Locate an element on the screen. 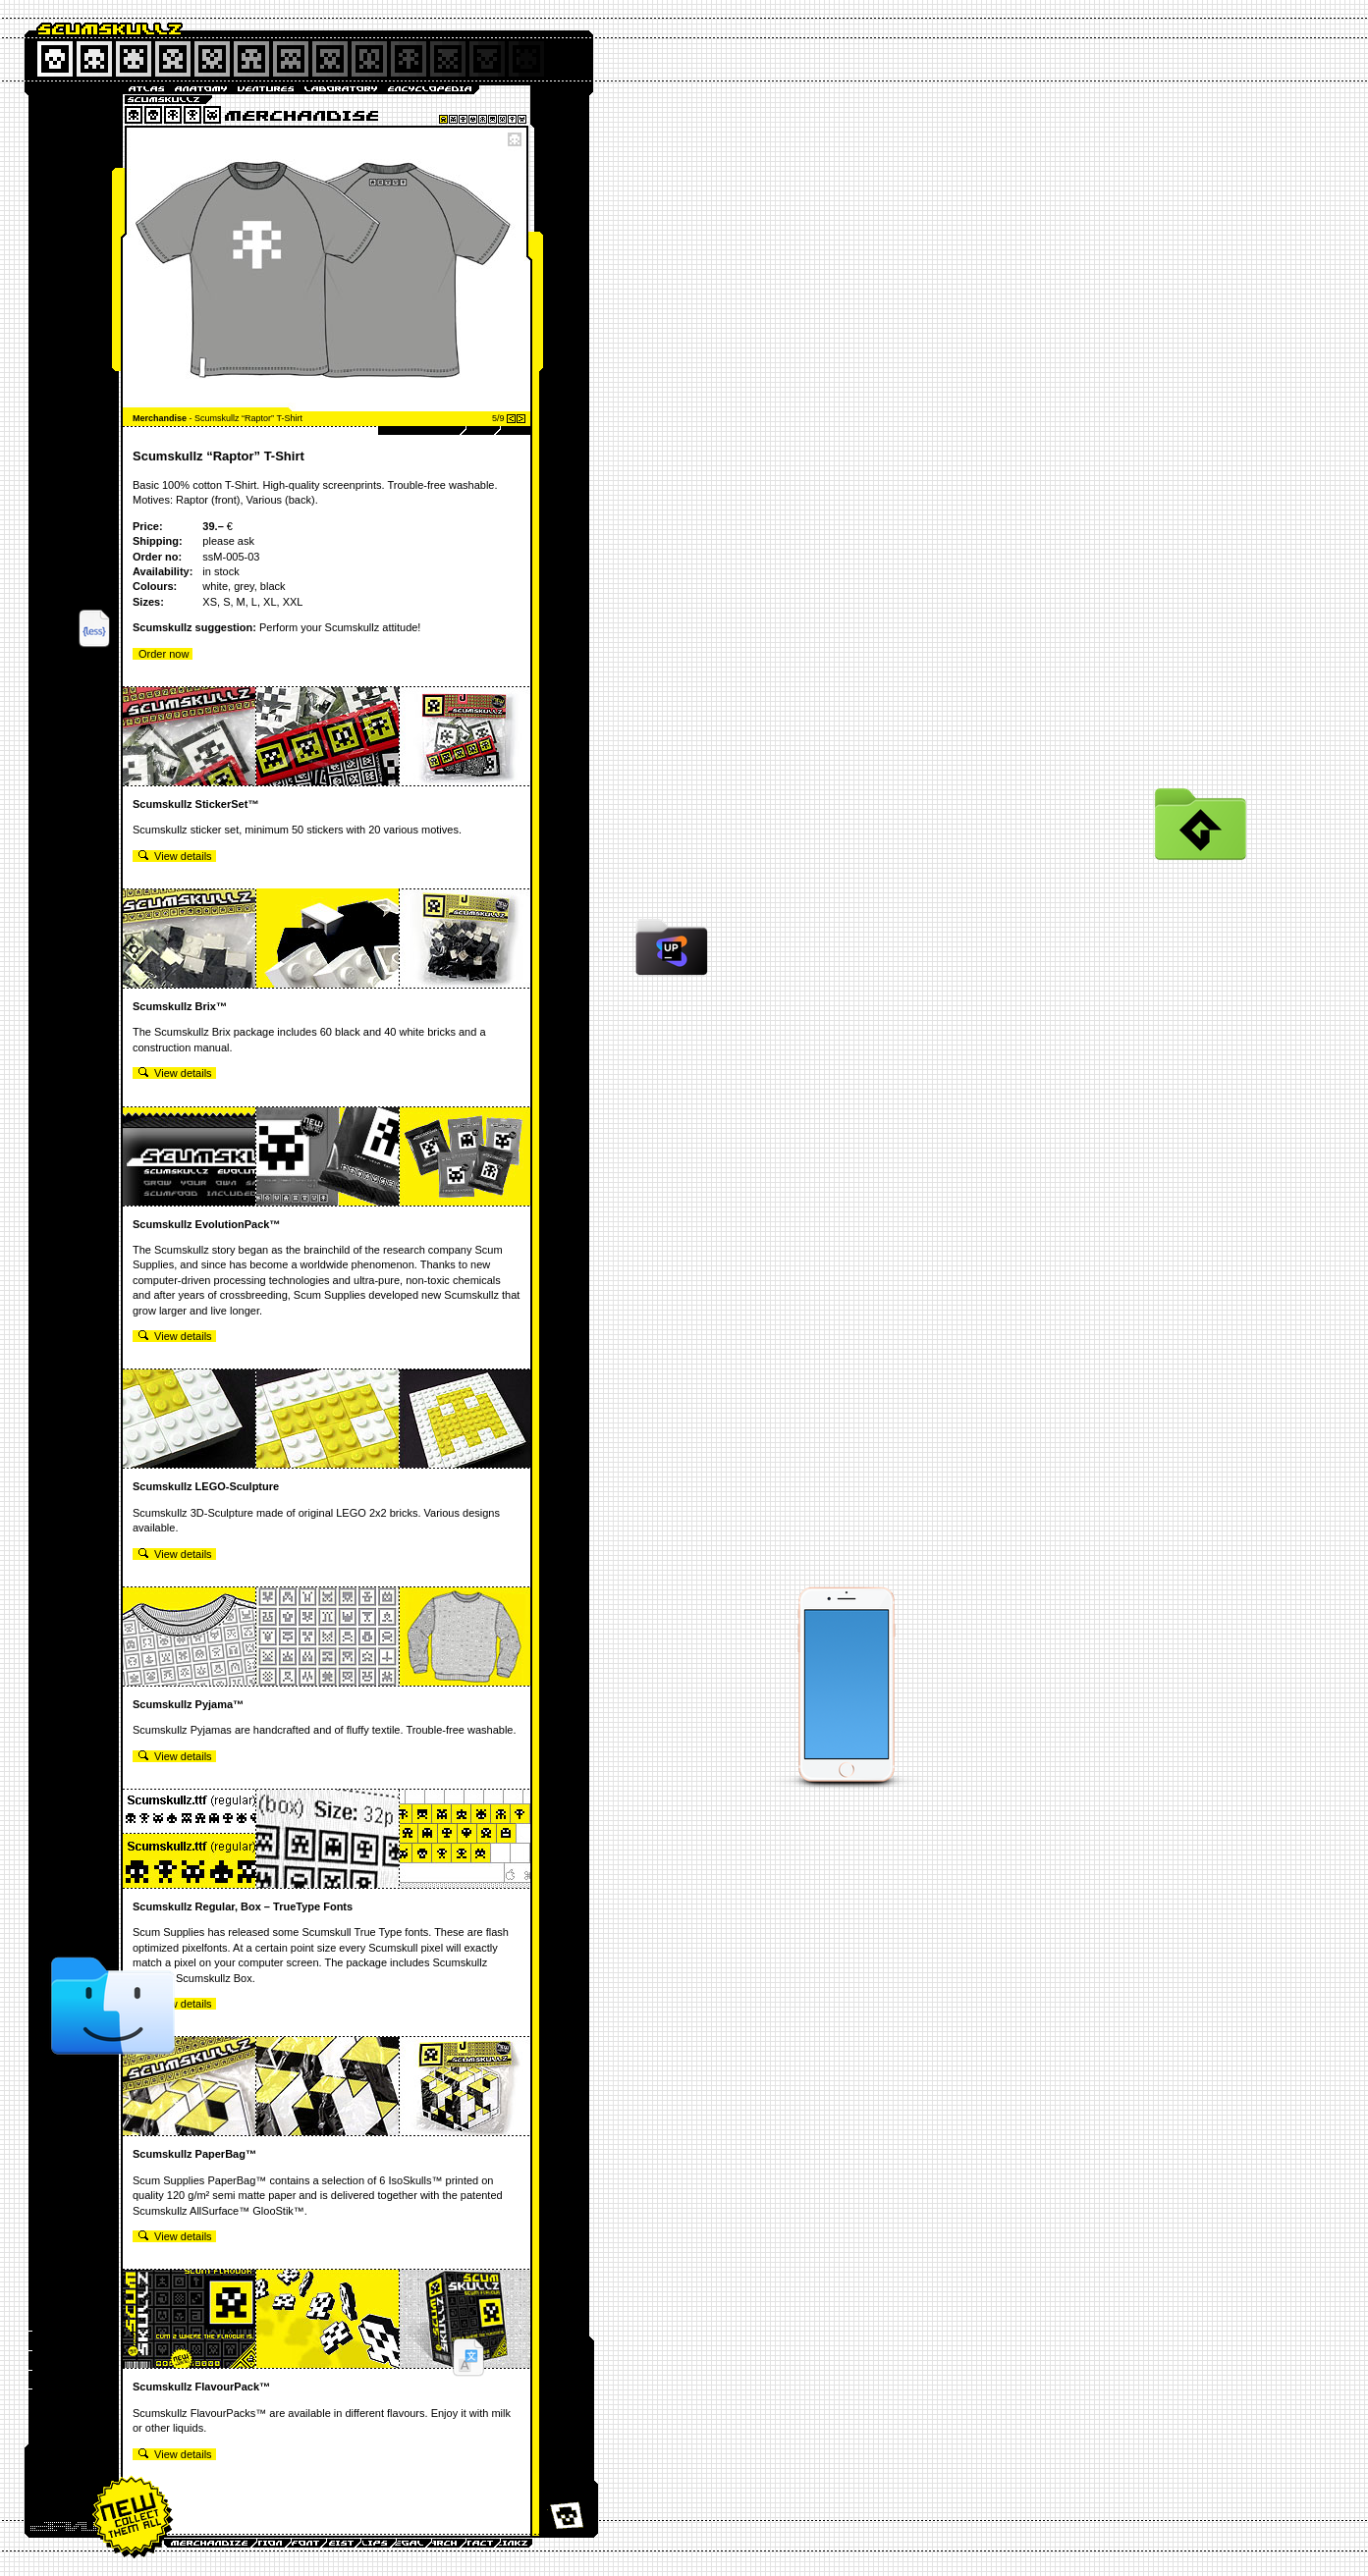 This screenshot has width=1368, height=2576. a gettext translation file for software localization is located at coordinates (468, 2357).